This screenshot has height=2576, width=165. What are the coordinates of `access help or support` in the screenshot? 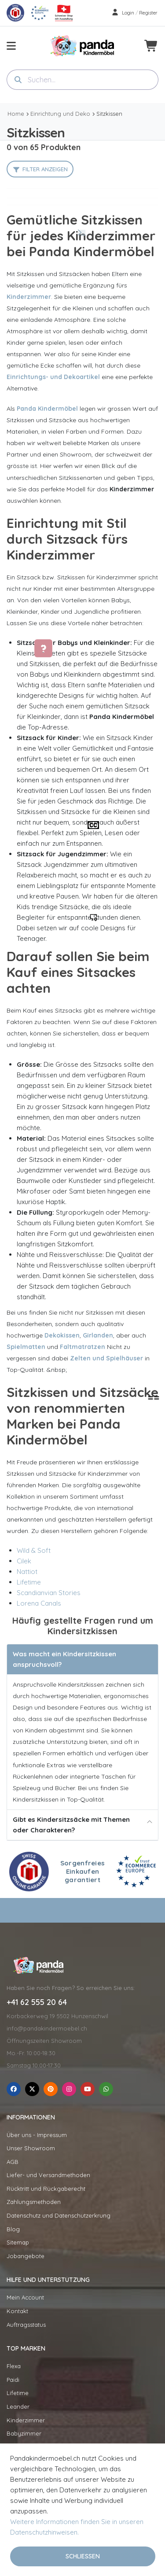 It's located at (43, 648).